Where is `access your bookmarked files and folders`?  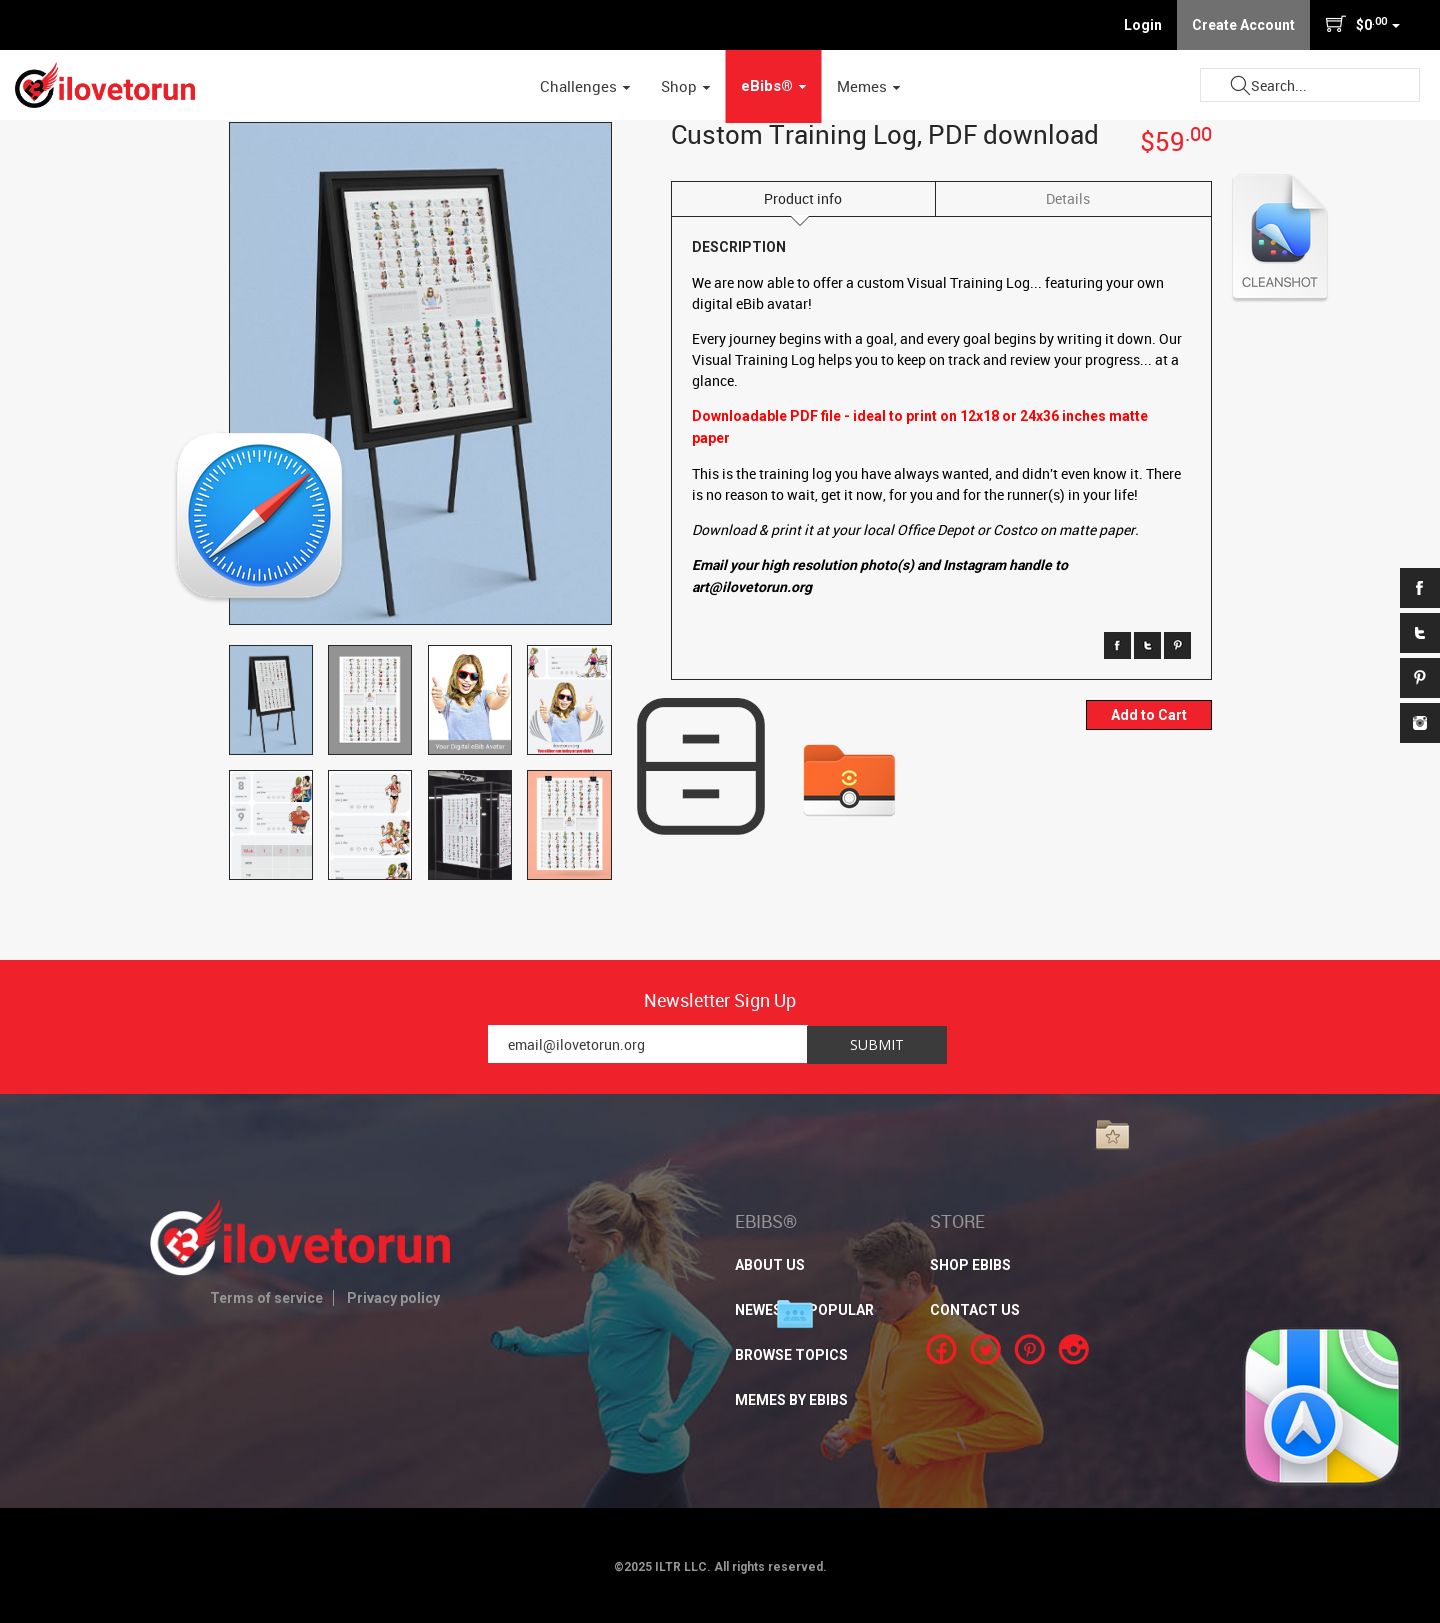
access your bookmarked files and folders is located at coordinates (1112, 1136).